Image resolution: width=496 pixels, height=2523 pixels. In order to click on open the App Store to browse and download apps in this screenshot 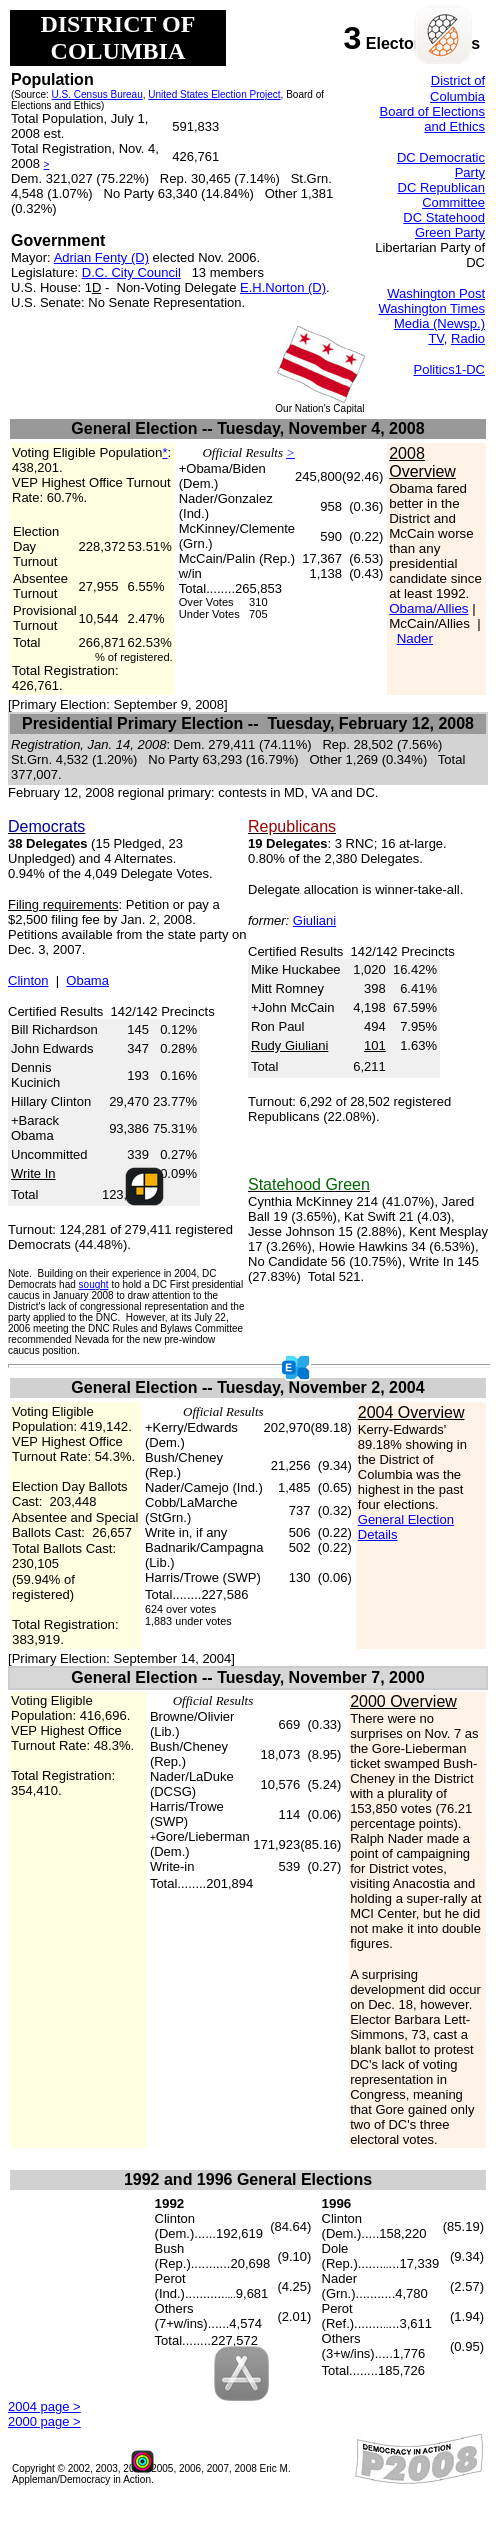, I will do `click(241, 2373)`.